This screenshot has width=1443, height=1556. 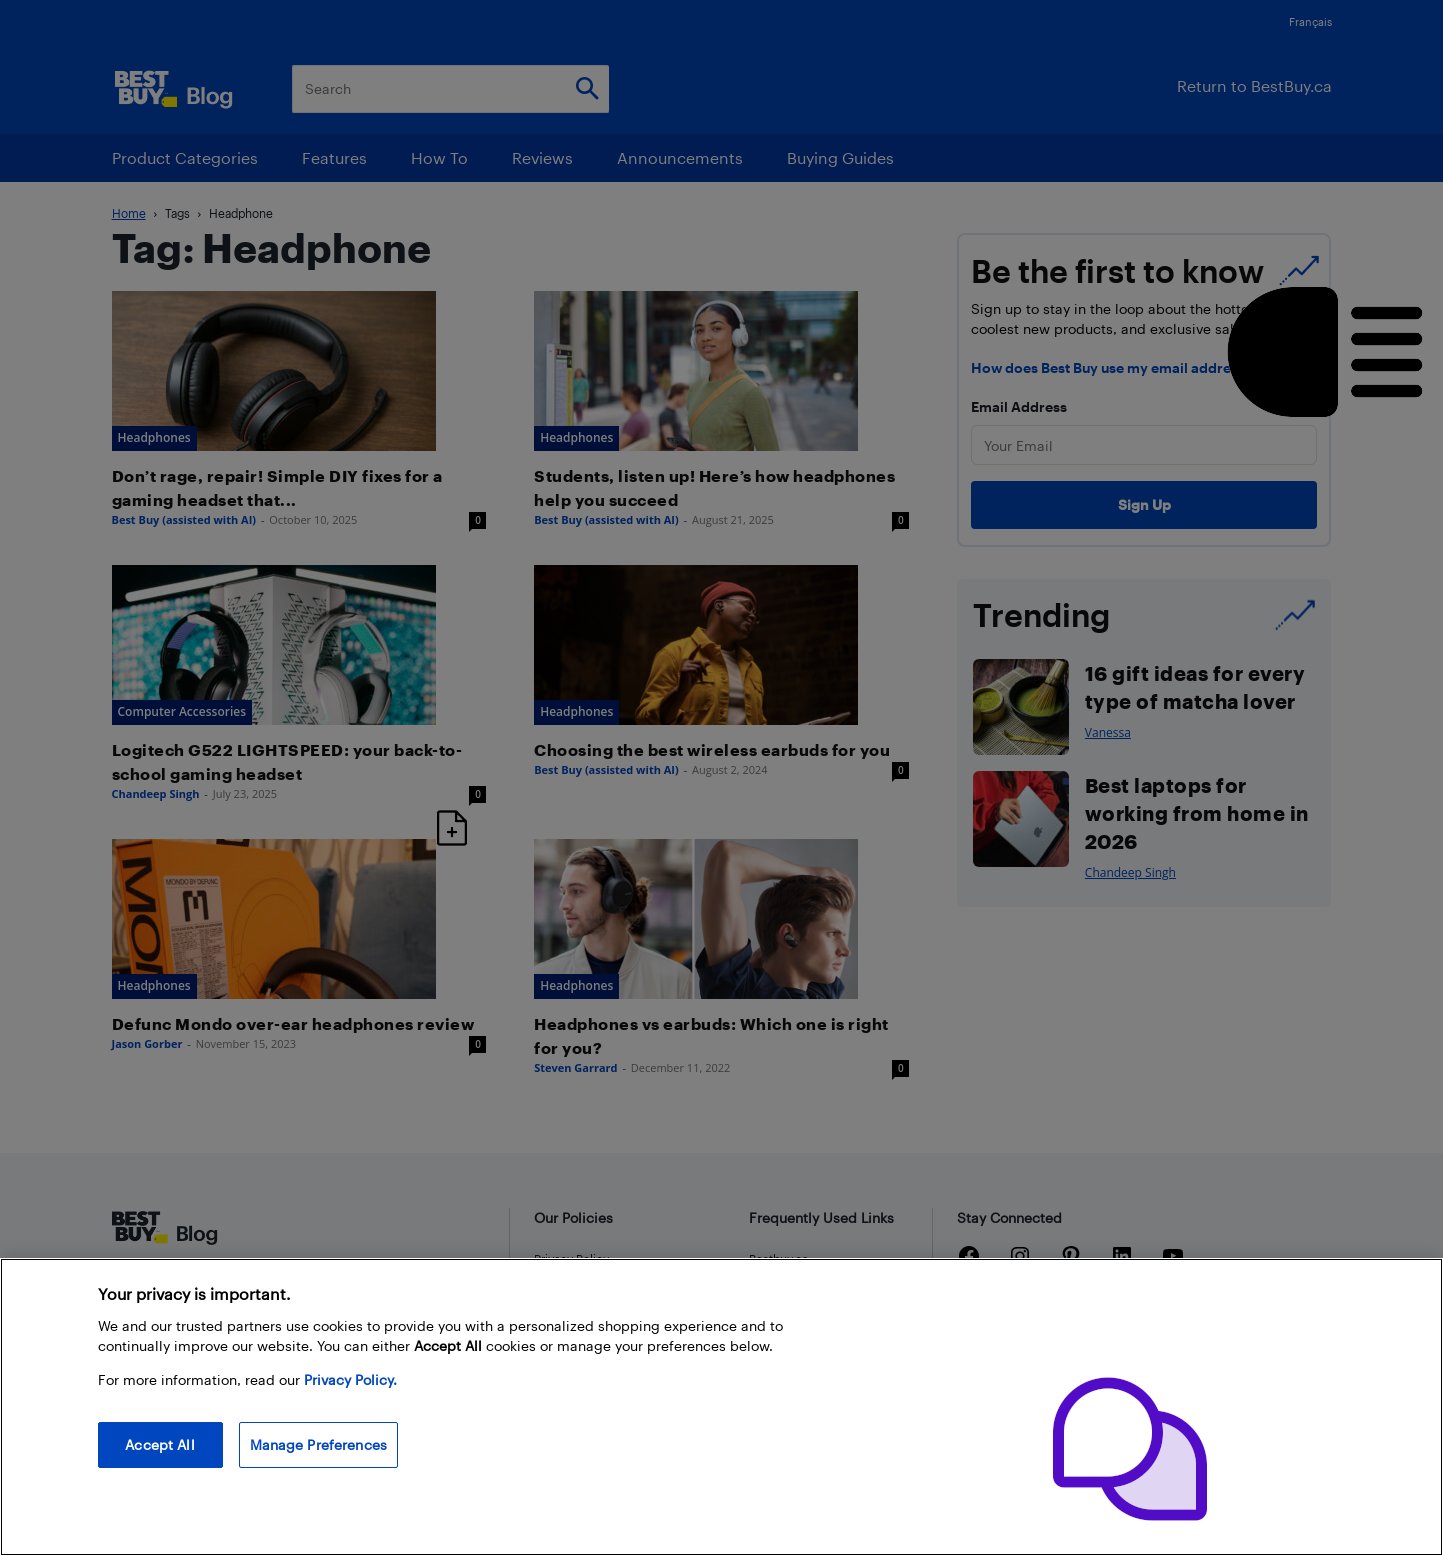 I want to click on create a new file, so click(x=452, y=828).